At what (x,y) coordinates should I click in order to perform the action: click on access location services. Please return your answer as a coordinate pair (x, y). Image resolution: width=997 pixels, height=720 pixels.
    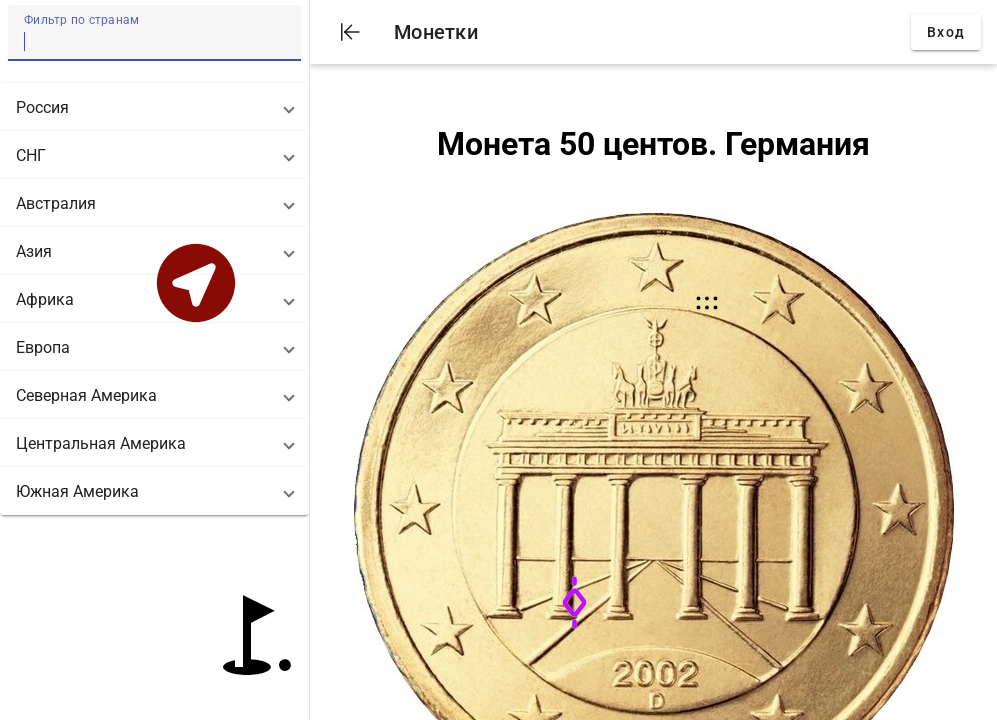
    Looking at the image, I should click on (196, 283).